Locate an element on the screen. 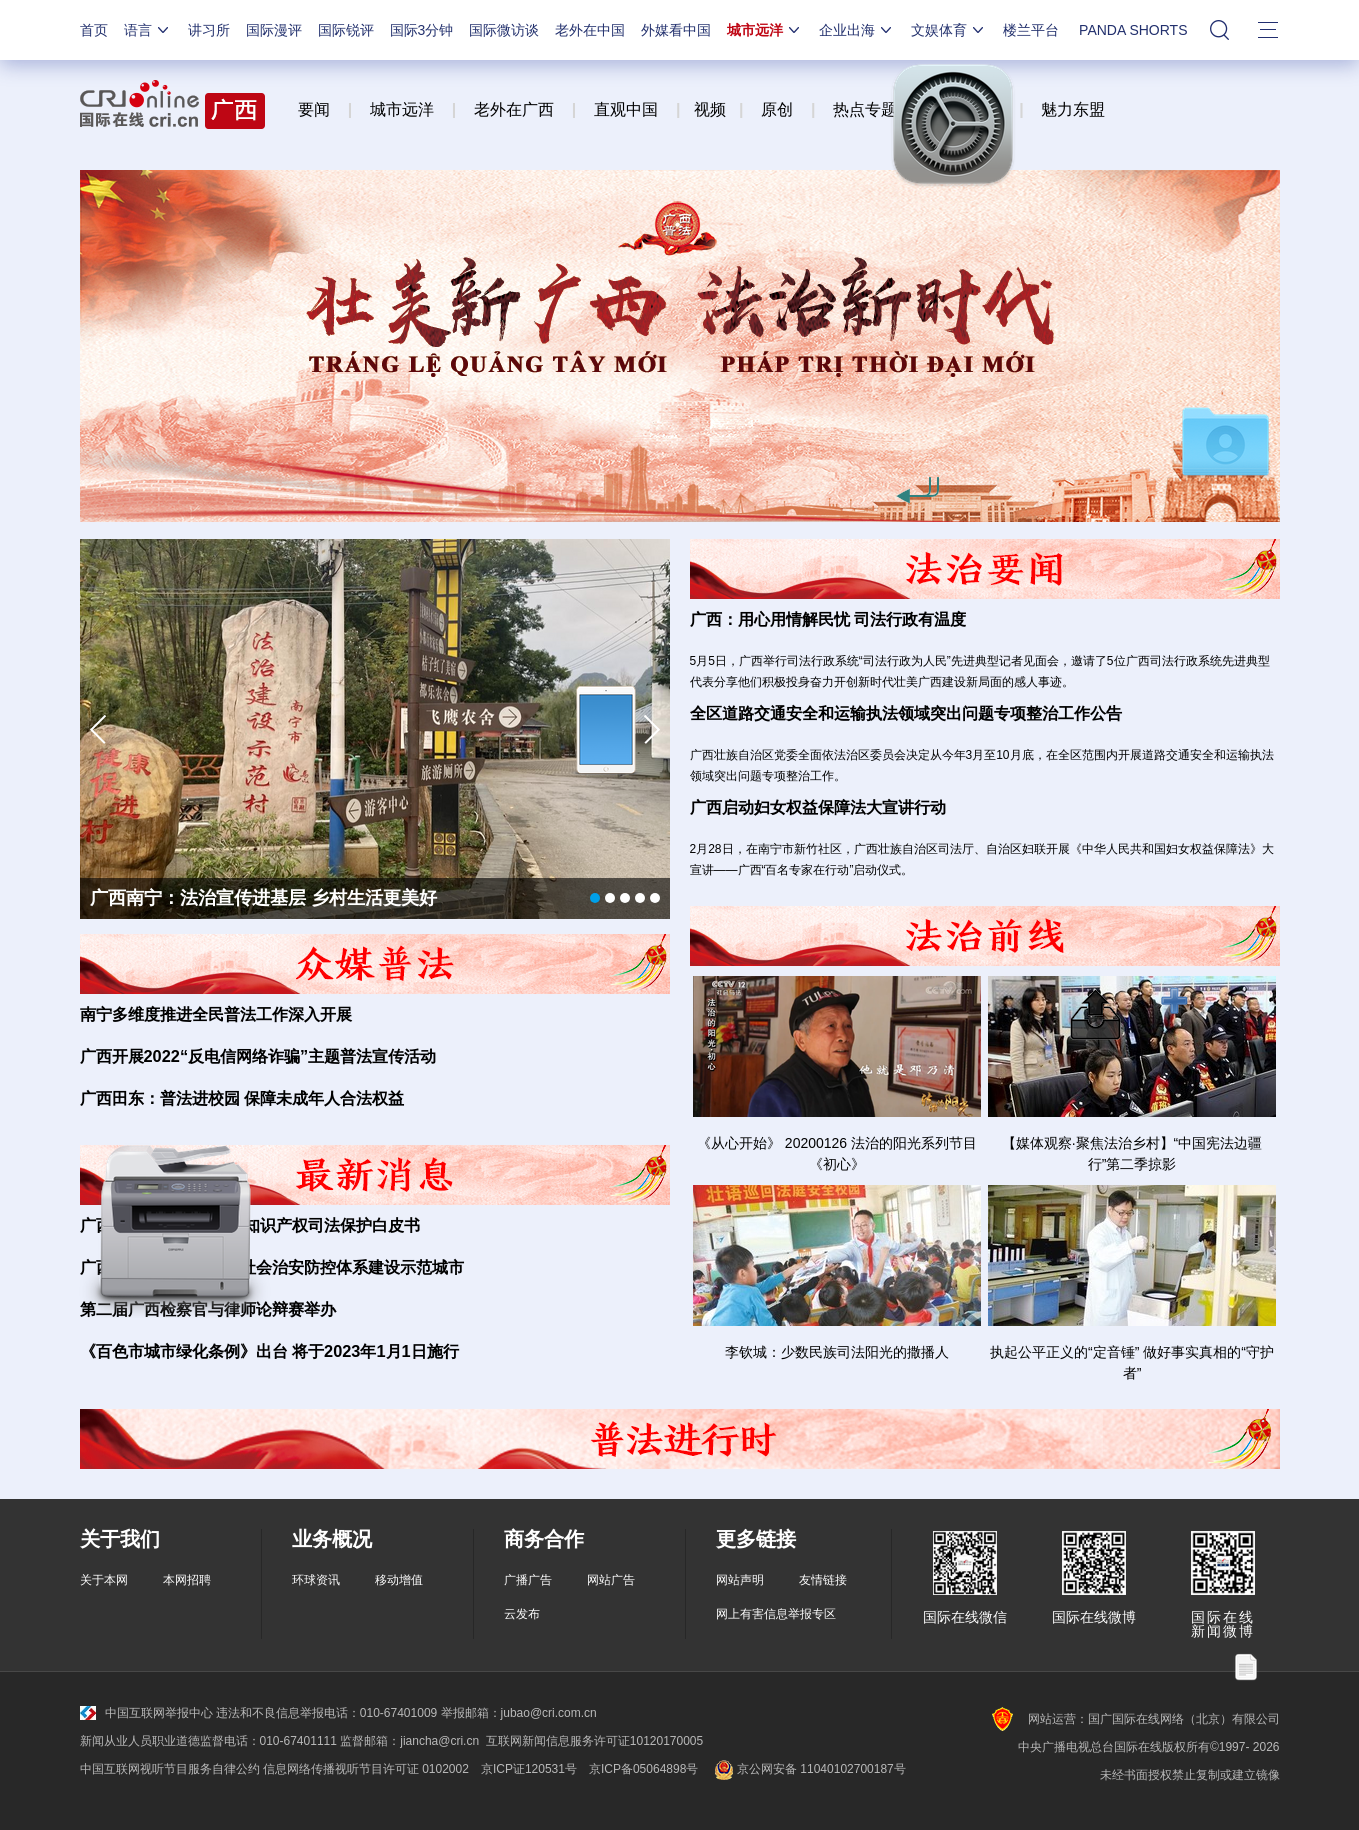 The height and width of the screenshot is (1830, 1359). add a new item to a list is located at coordinates (1173, 1001).